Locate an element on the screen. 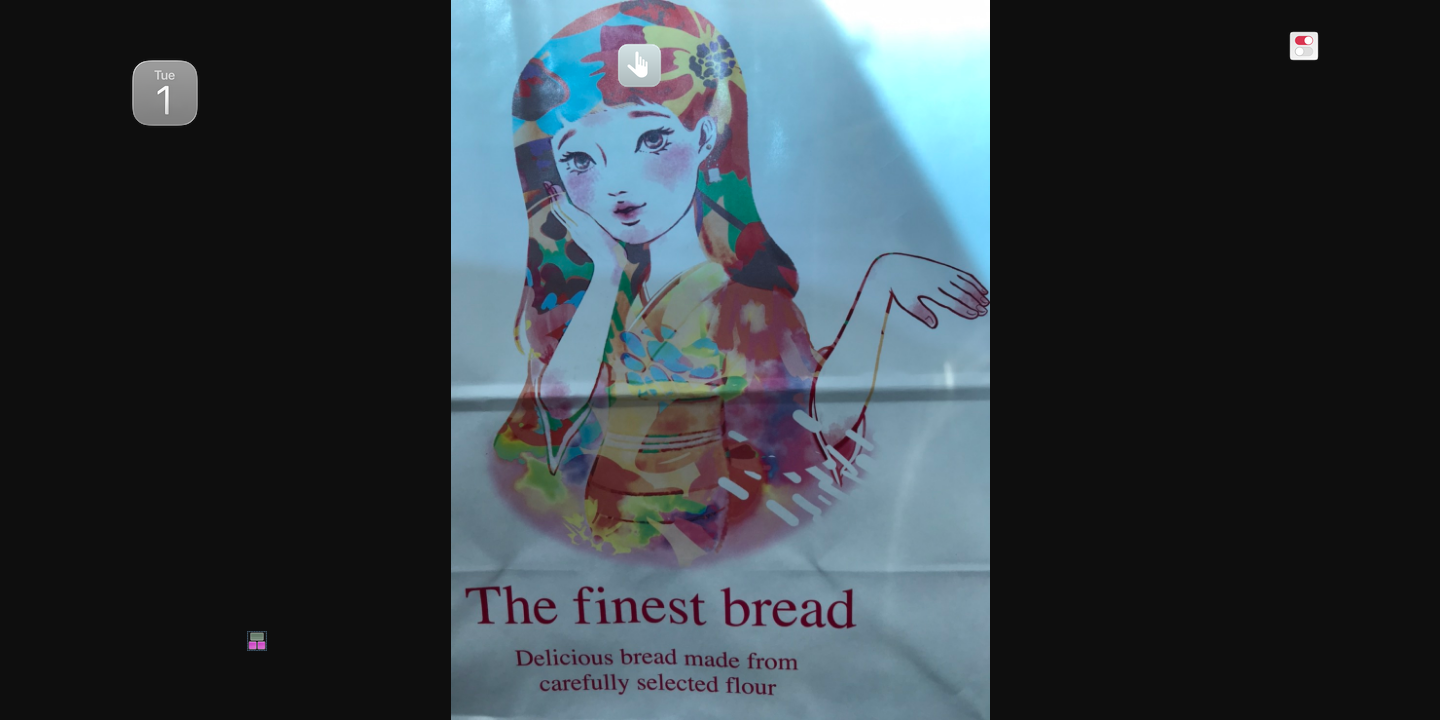 This screenshot has width=1440, height=720. open desktop preferences or settings is located at coordinates (1304, 46).